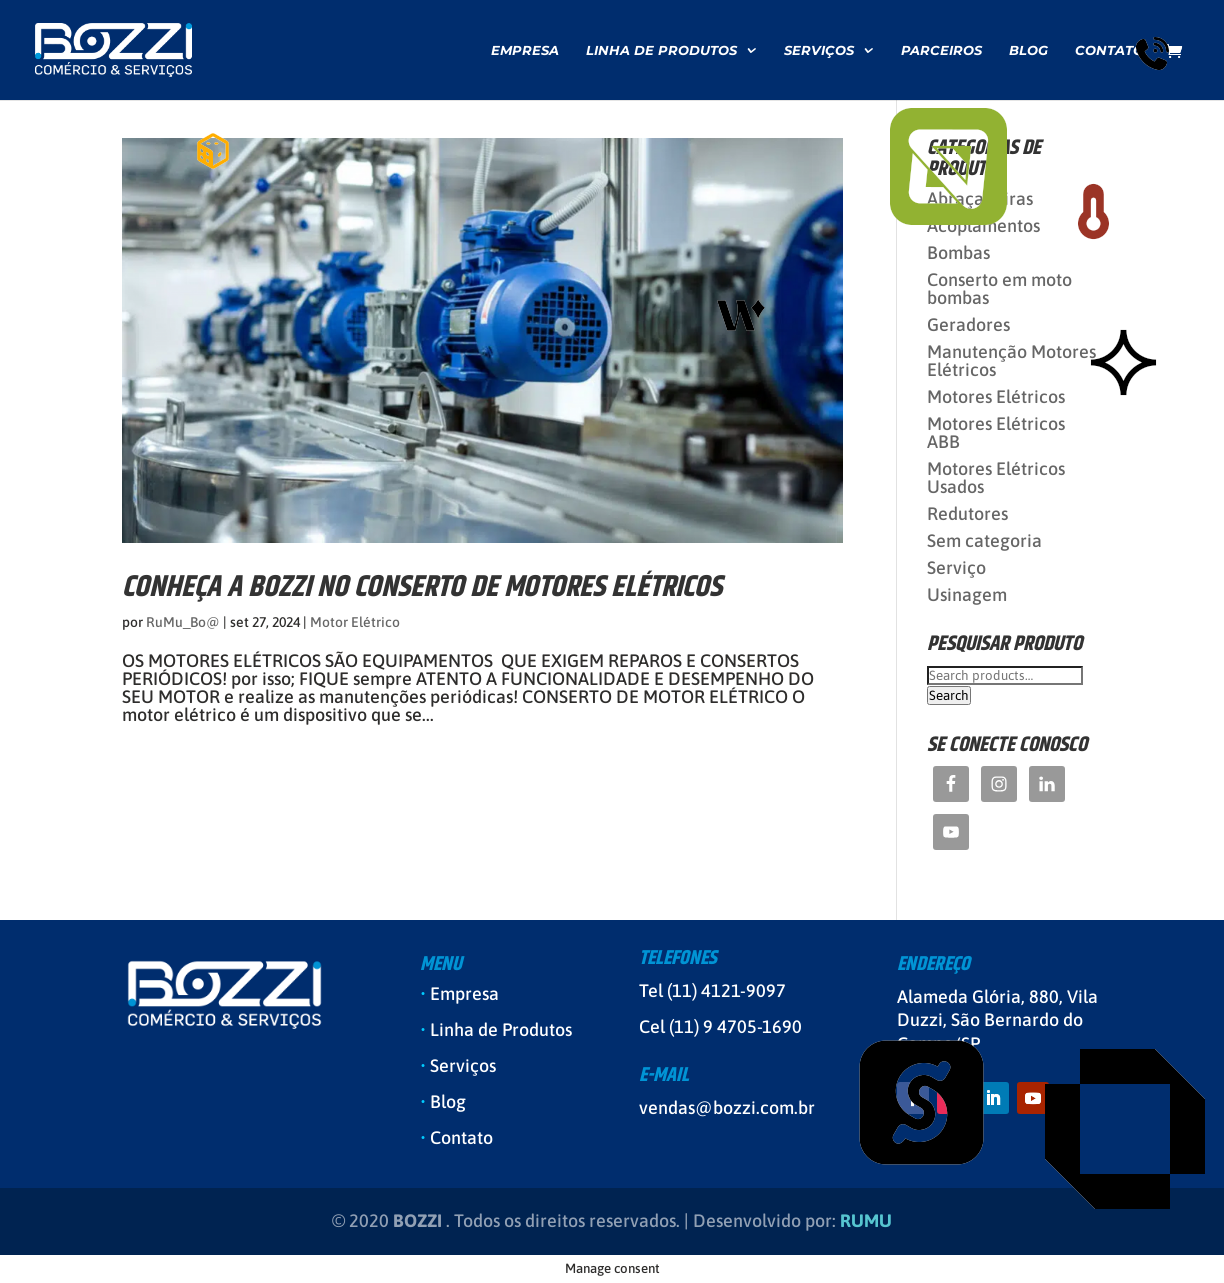  I want to click on randomize or shuffle content, so click(213, 151).